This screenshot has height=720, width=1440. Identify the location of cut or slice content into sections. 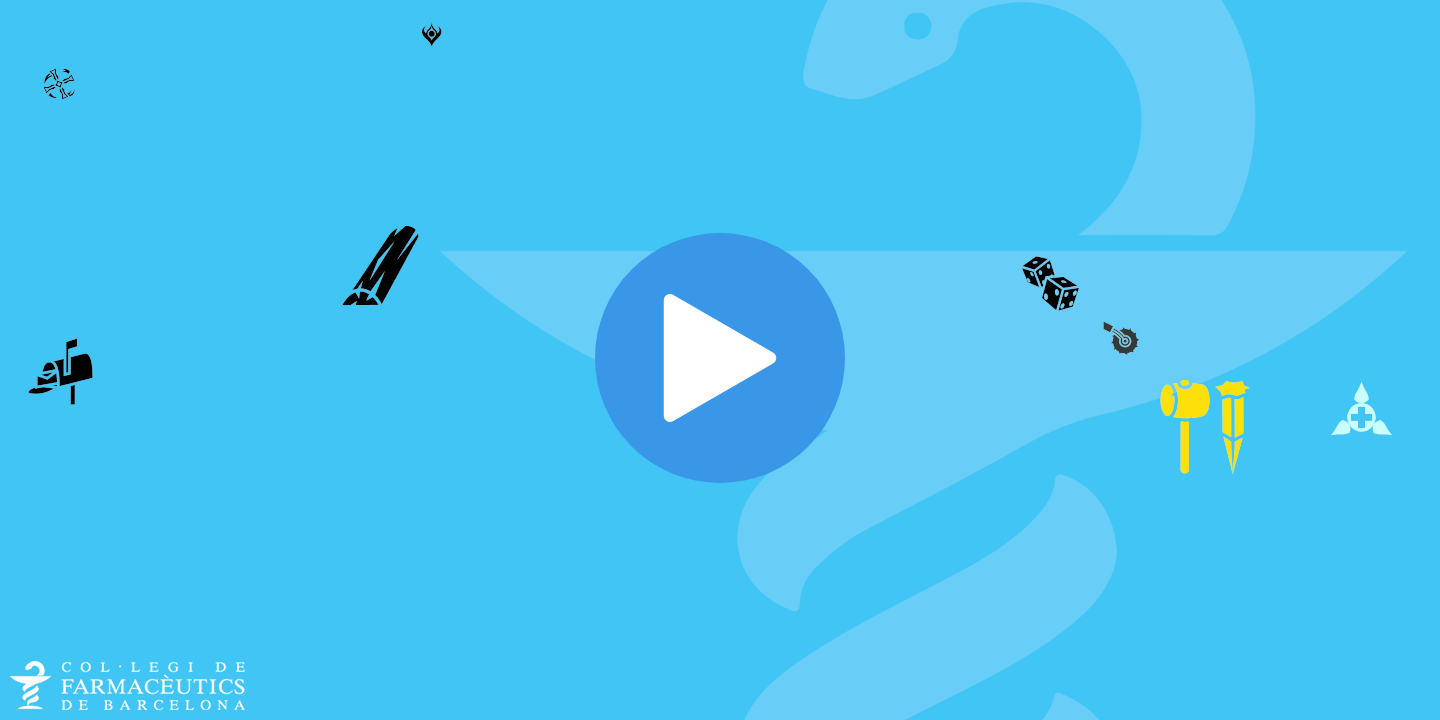
(1121, 337).